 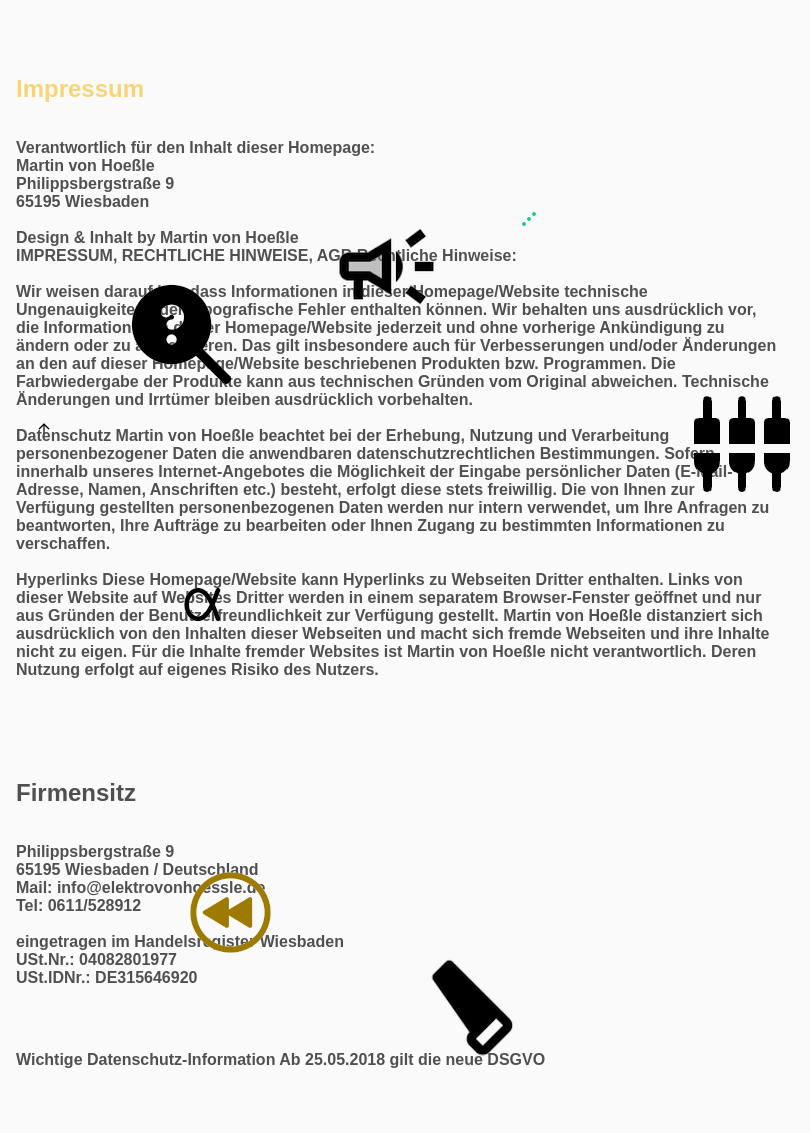 What do you see at coordinates (529, 219) in the screenshot?
I see `more options menu (diagonal variant)` at bounding box center [529, 219].